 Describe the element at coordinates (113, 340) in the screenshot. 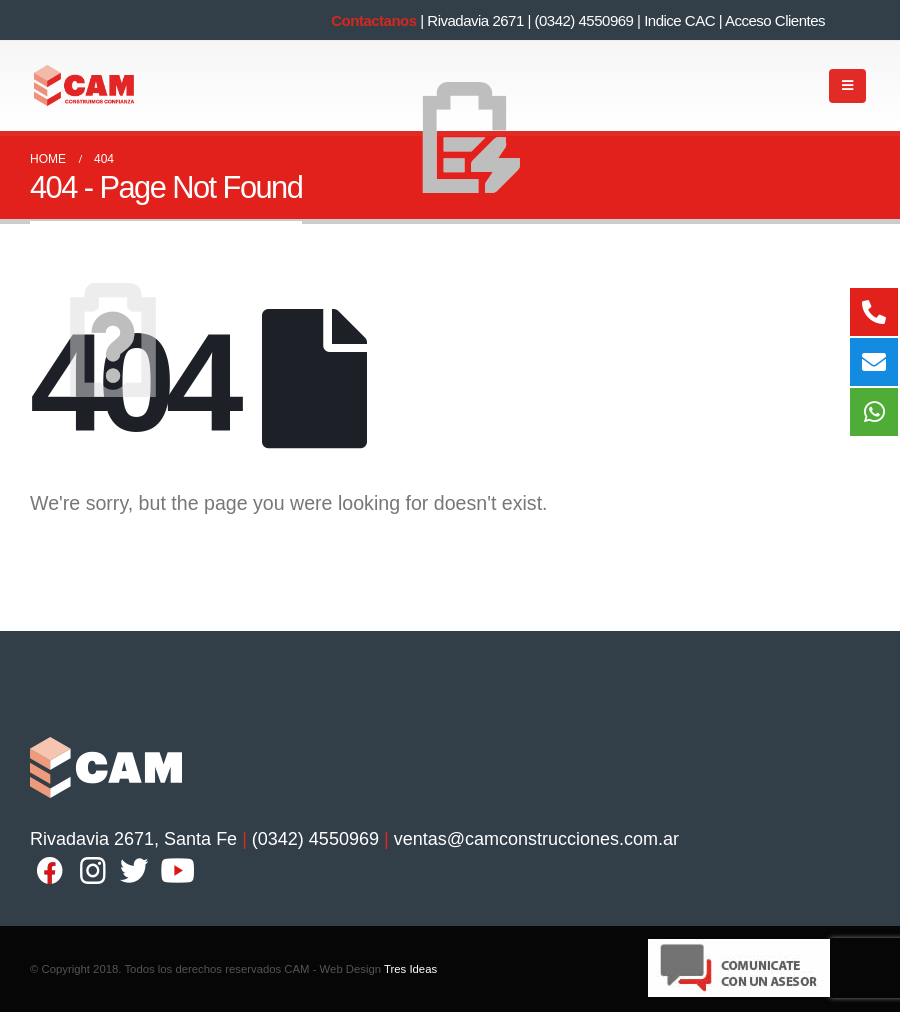

I see `indicates battery not detected or missing` at that location.